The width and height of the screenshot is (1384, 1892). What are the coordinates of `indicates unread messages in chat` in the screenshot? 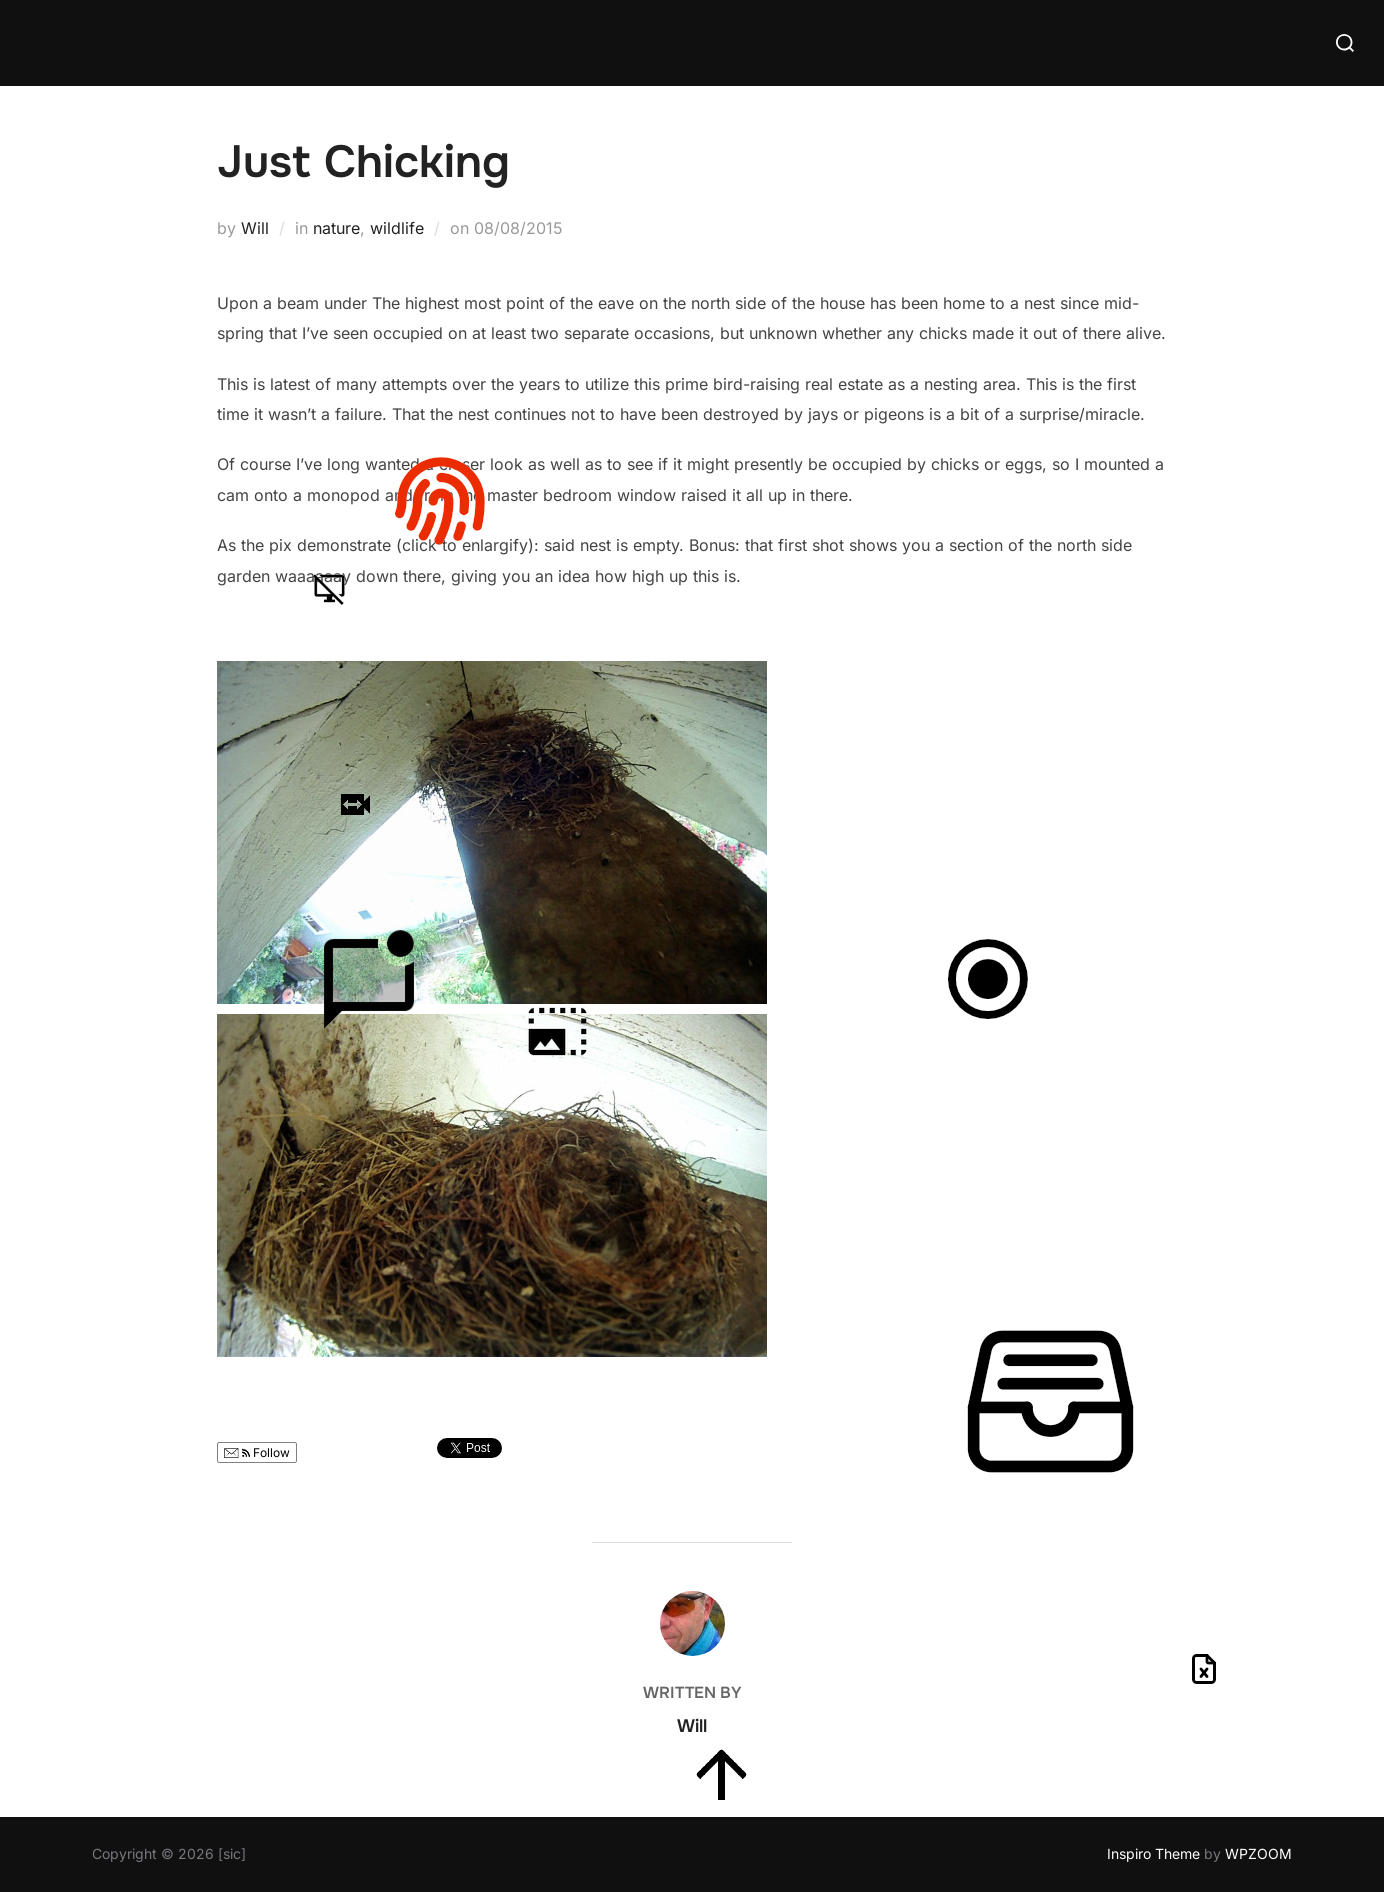 It's located at (369, 984).